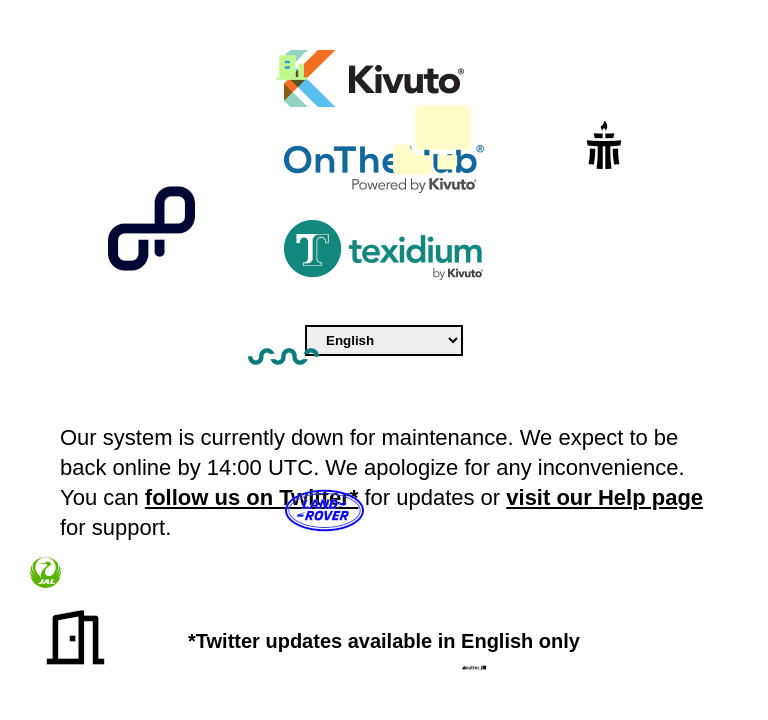 The width and height of the screenshot is (768, 720). What do you see at coordinates (45, 572) in the screenshot?
I see `Japan Airlines company logo` at bounding box center [45, 572].